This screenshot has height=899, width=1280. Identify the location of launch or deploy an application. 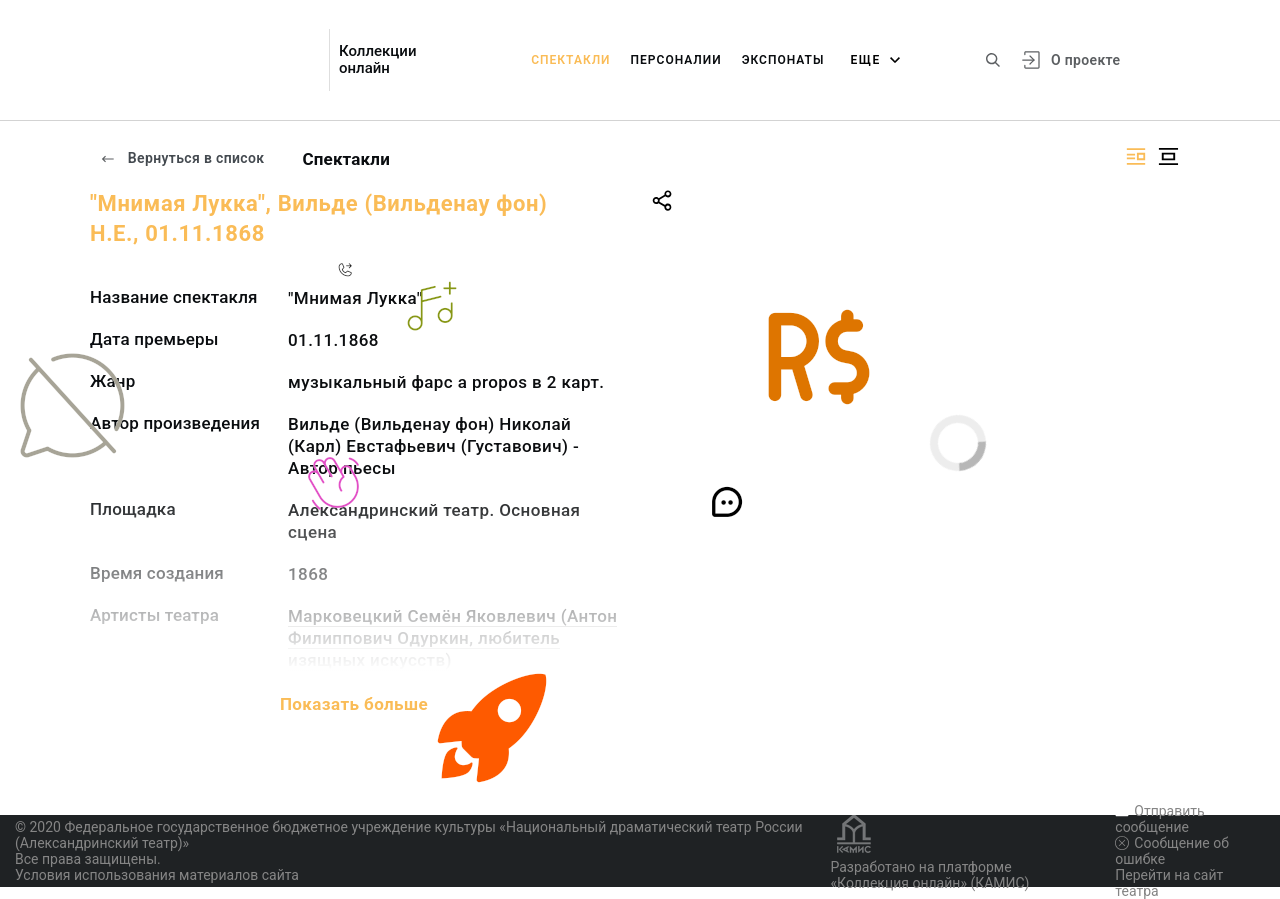
(492, 728).